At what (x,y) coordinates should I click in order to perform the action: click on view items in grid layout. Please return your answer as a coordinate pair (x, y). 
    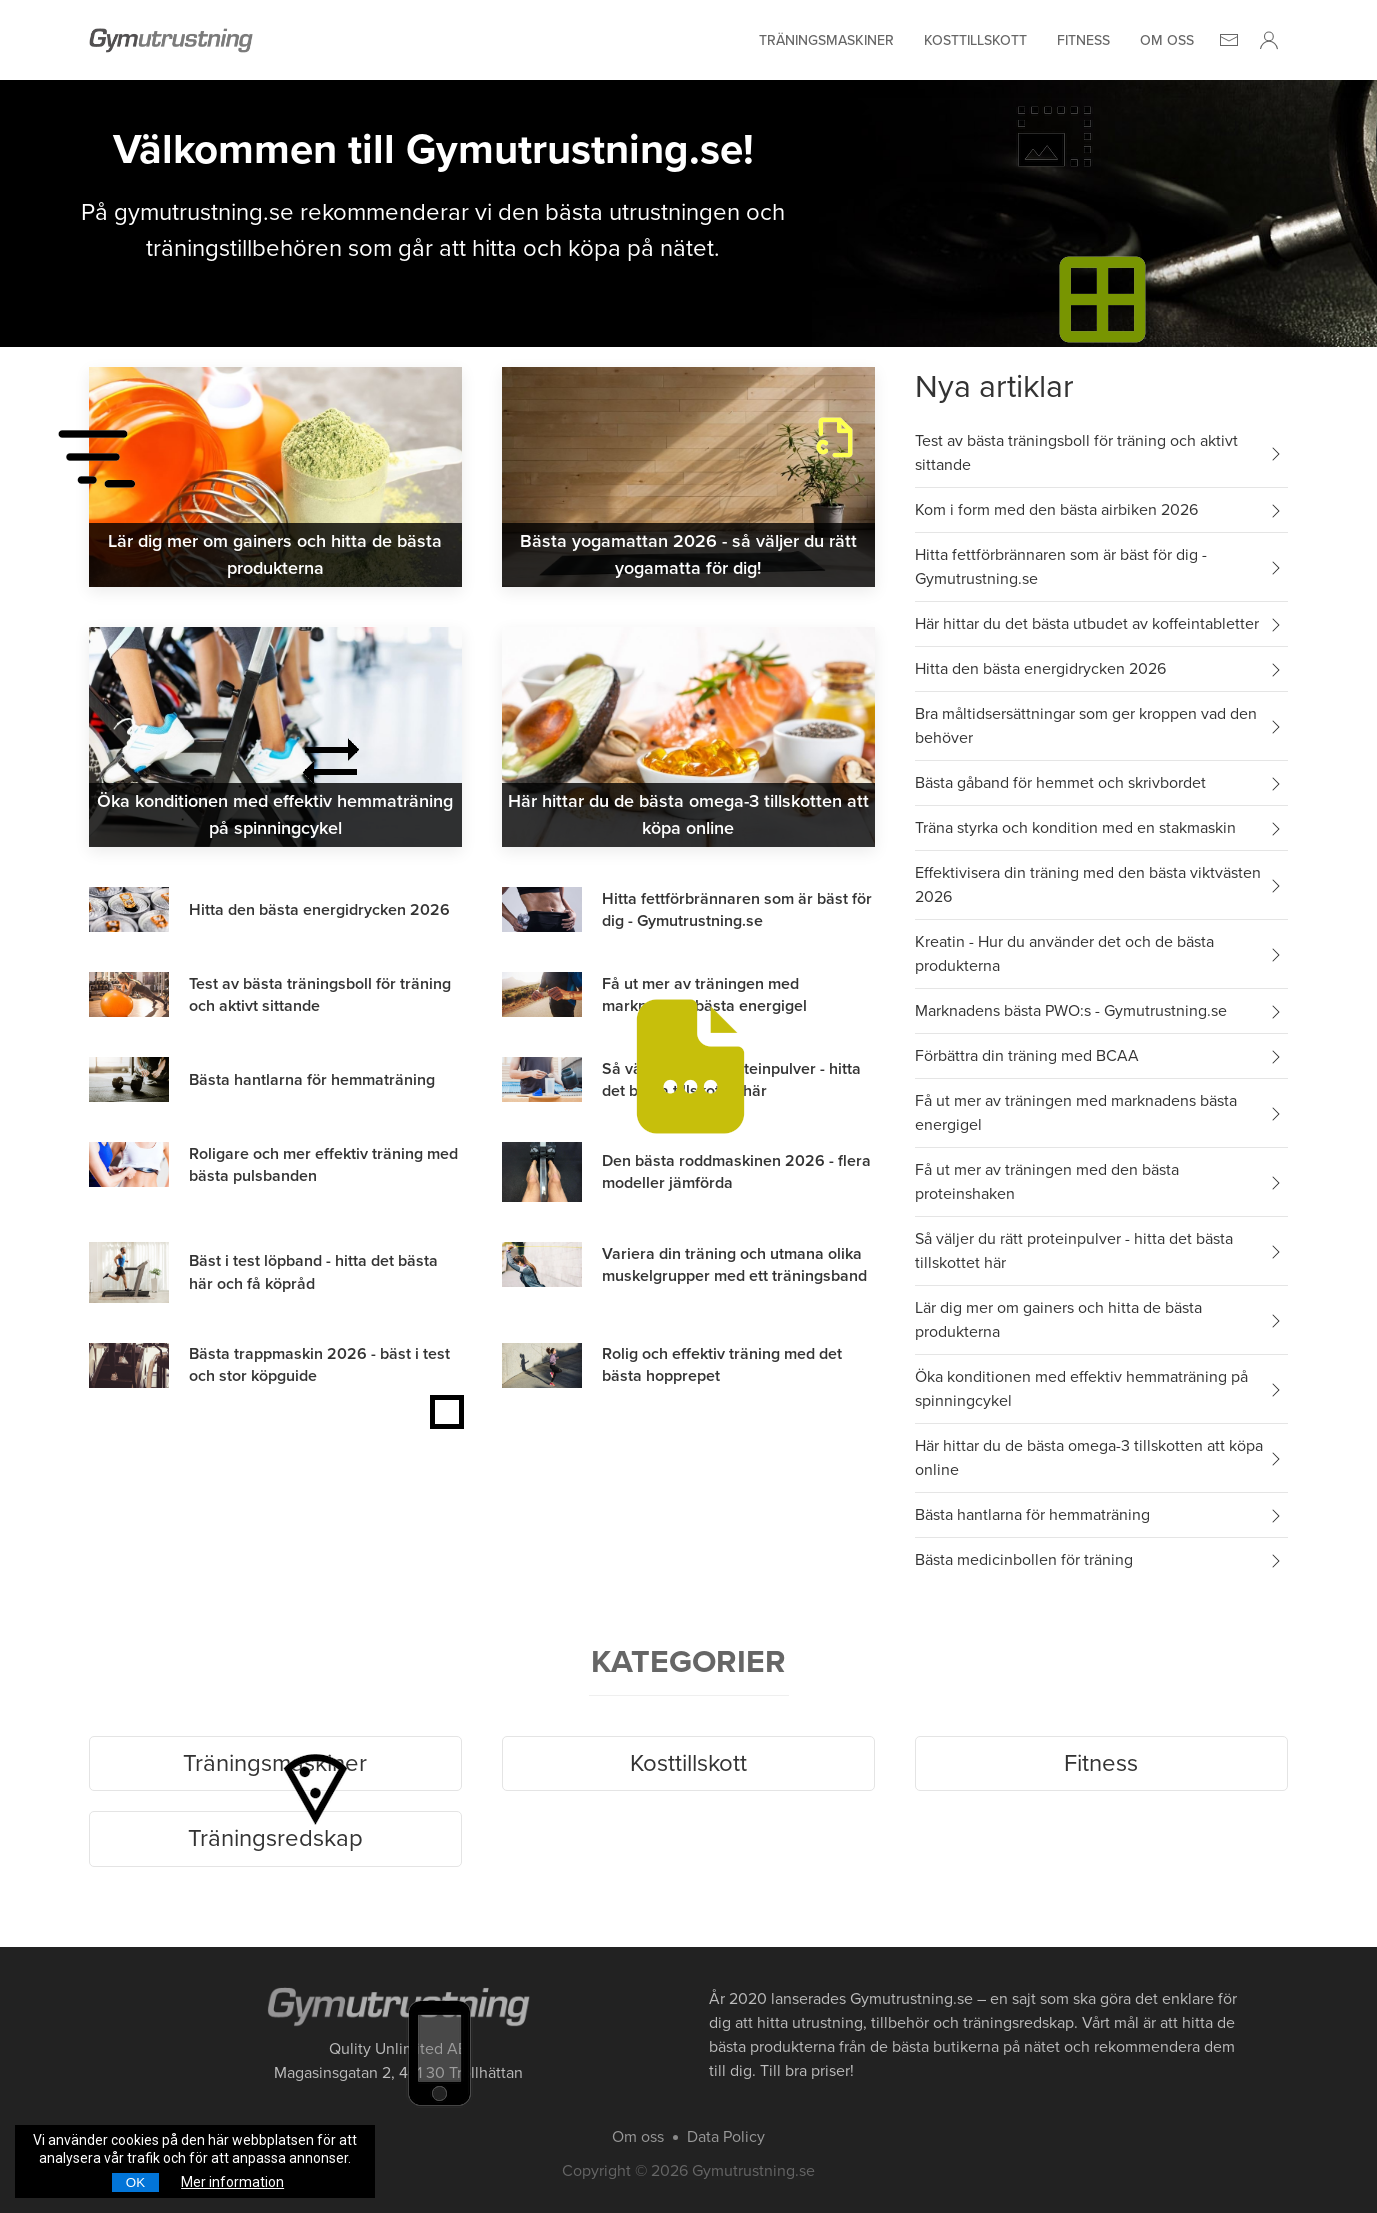
    Looking at the image, I should click on (1102, 299).